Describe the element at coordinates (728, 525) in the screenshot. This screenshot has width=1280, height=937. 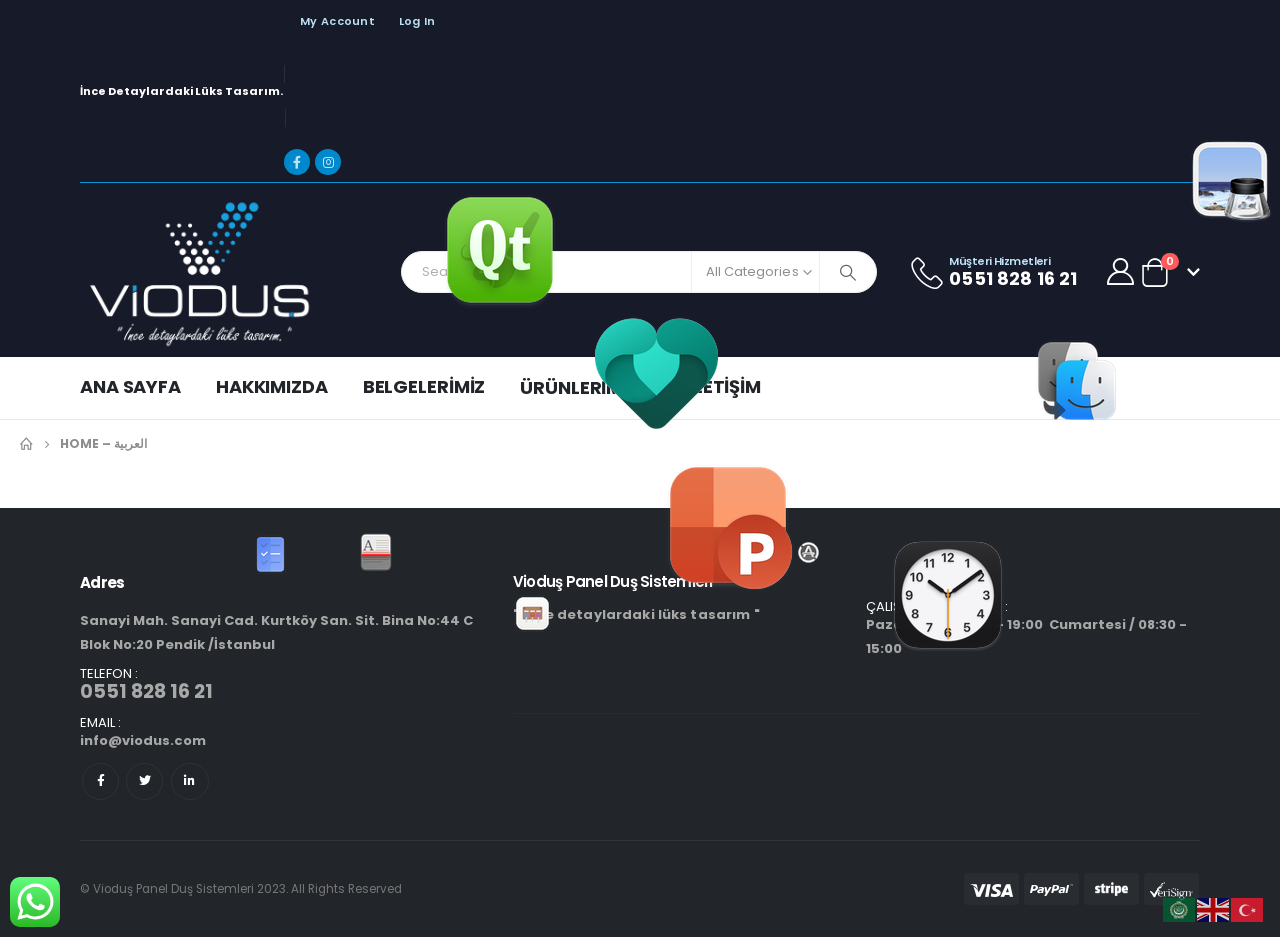
I see `open Microsoft PowerPoint` at that location.